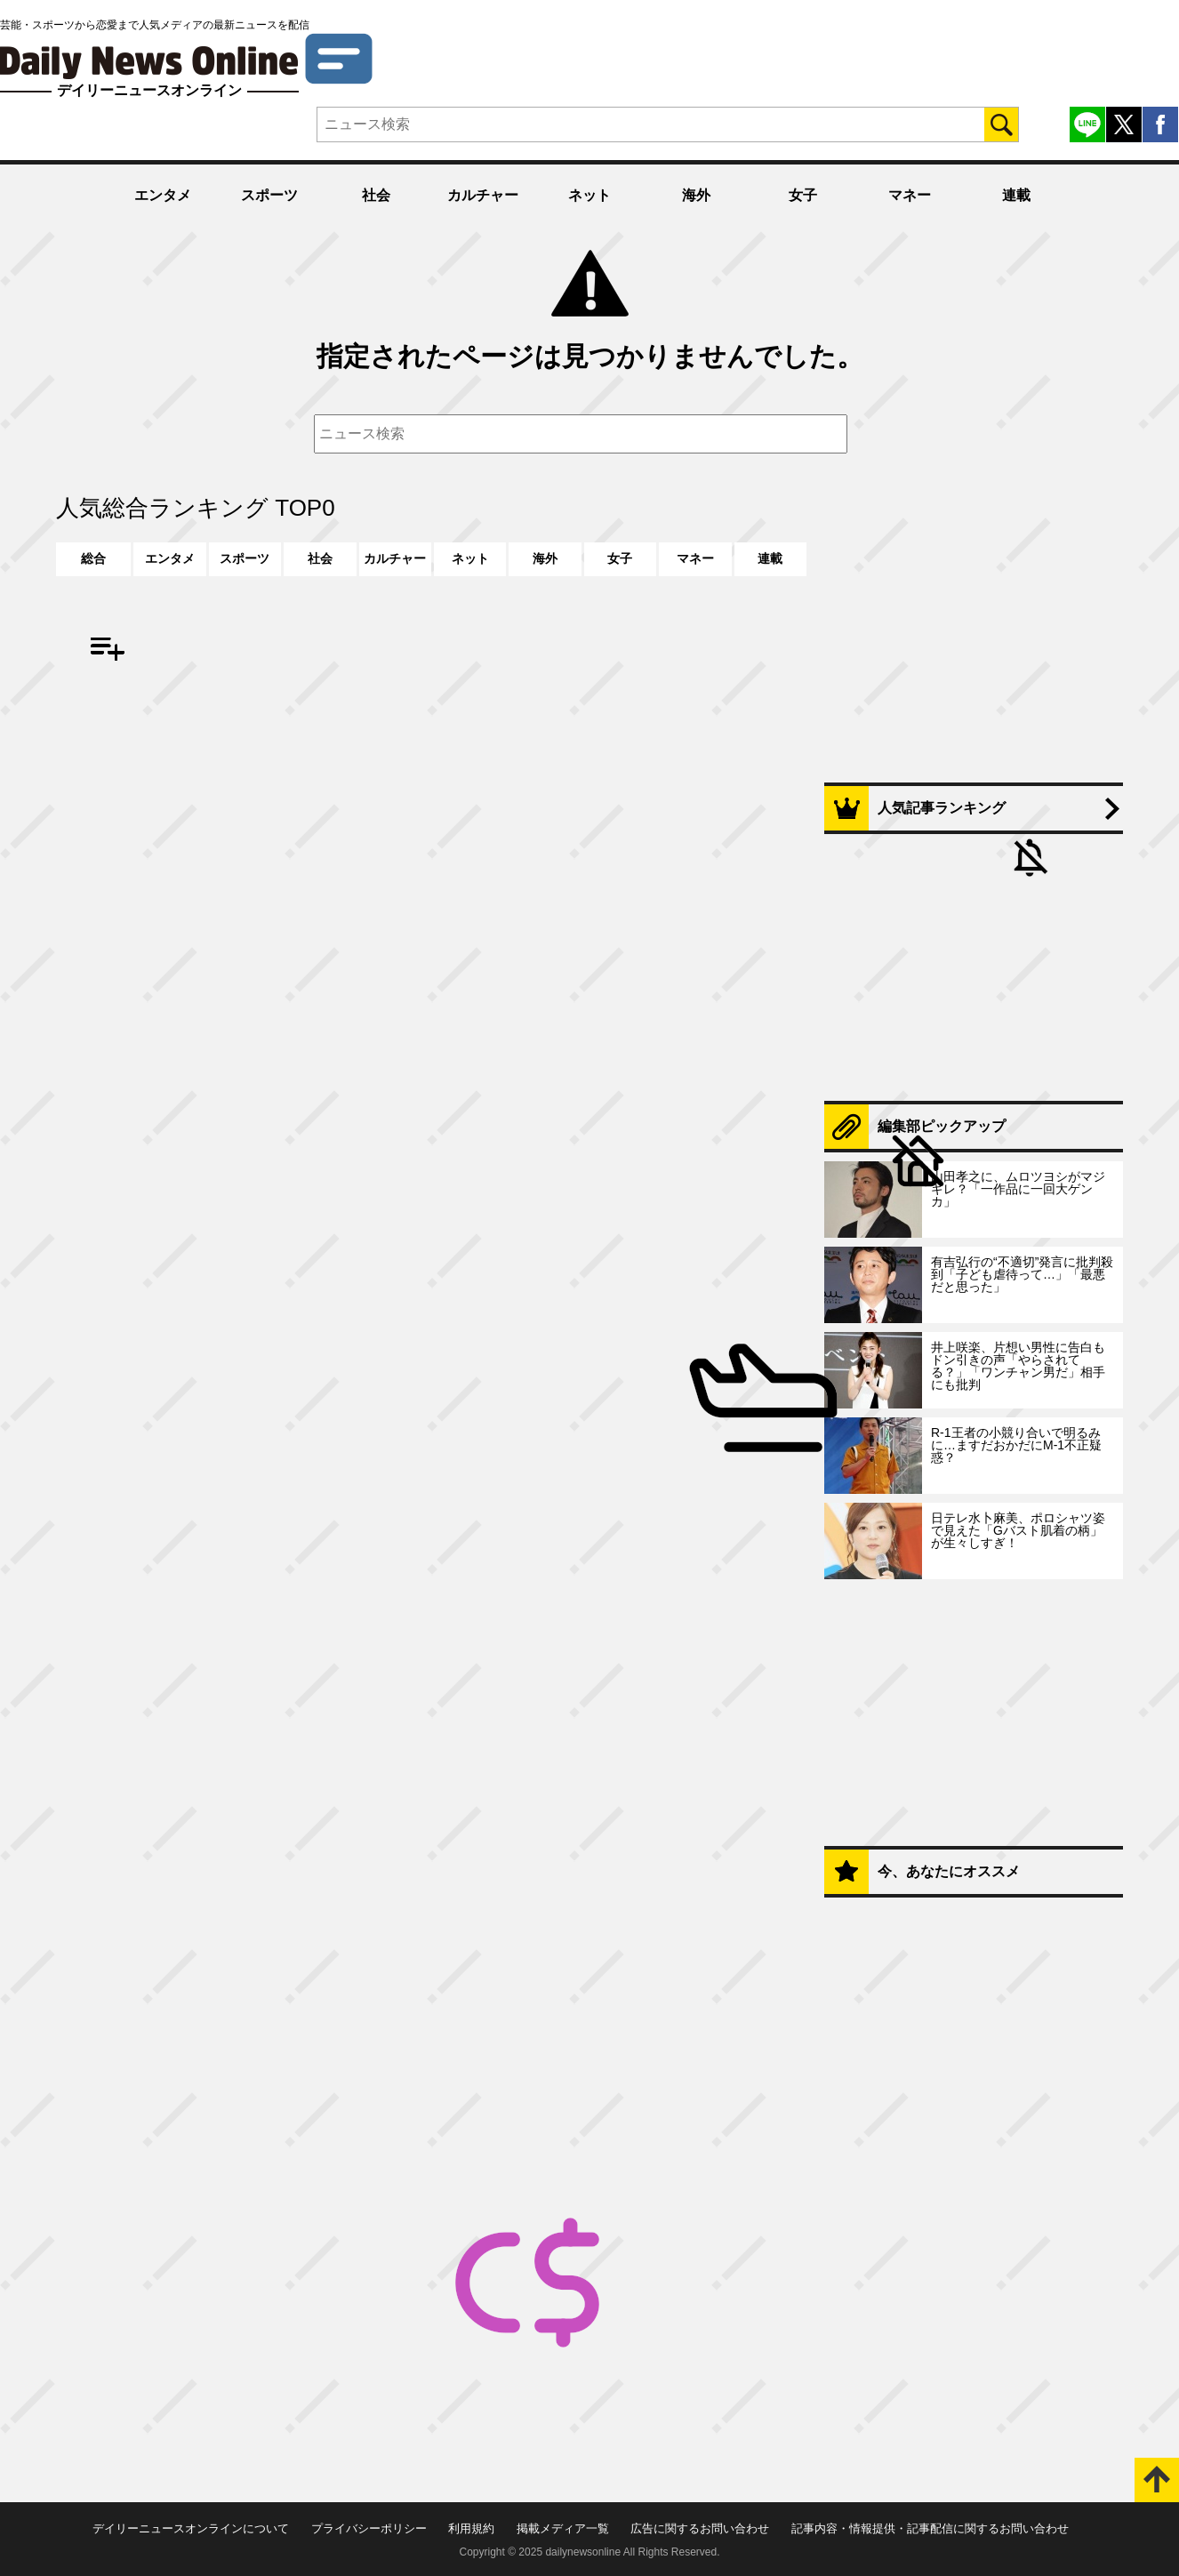 This screenshot has width=1179, height=2576. I want to click on view payment or check details, so click(339, 59).